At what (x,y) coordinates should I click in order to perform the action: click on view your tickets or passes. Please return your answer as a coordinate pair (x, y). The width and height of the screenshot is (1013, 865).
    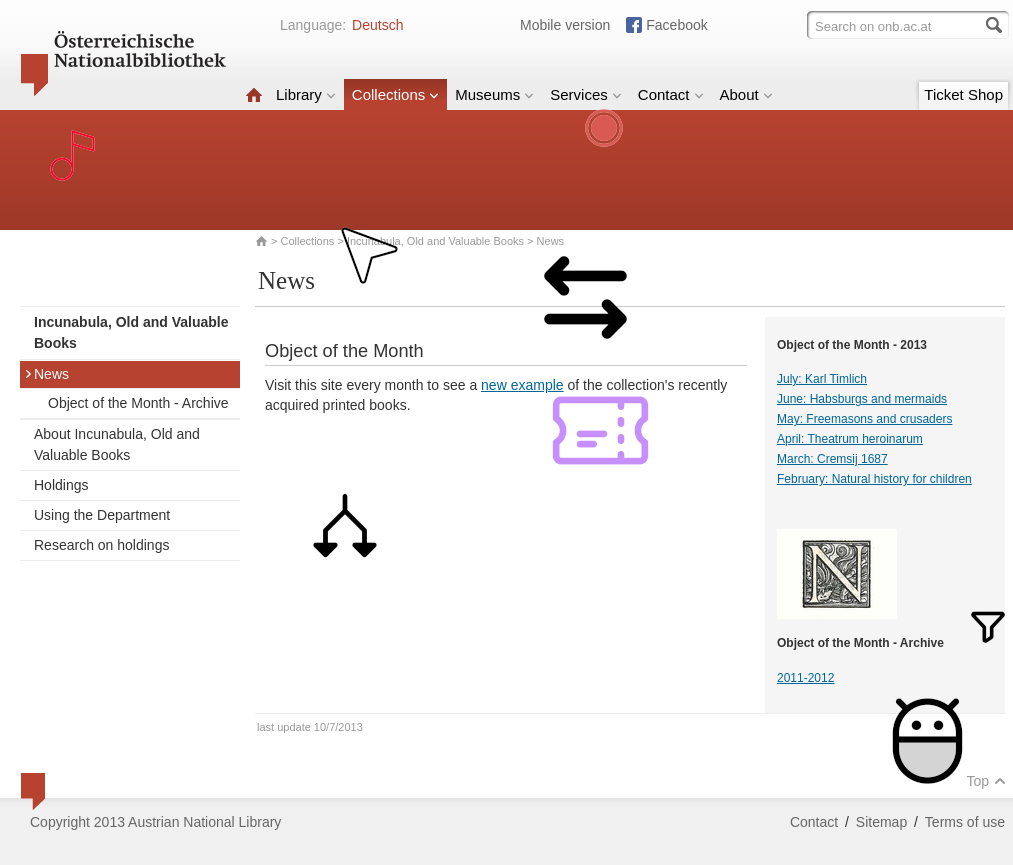
    Looking at the image, I should click on (600, 430).